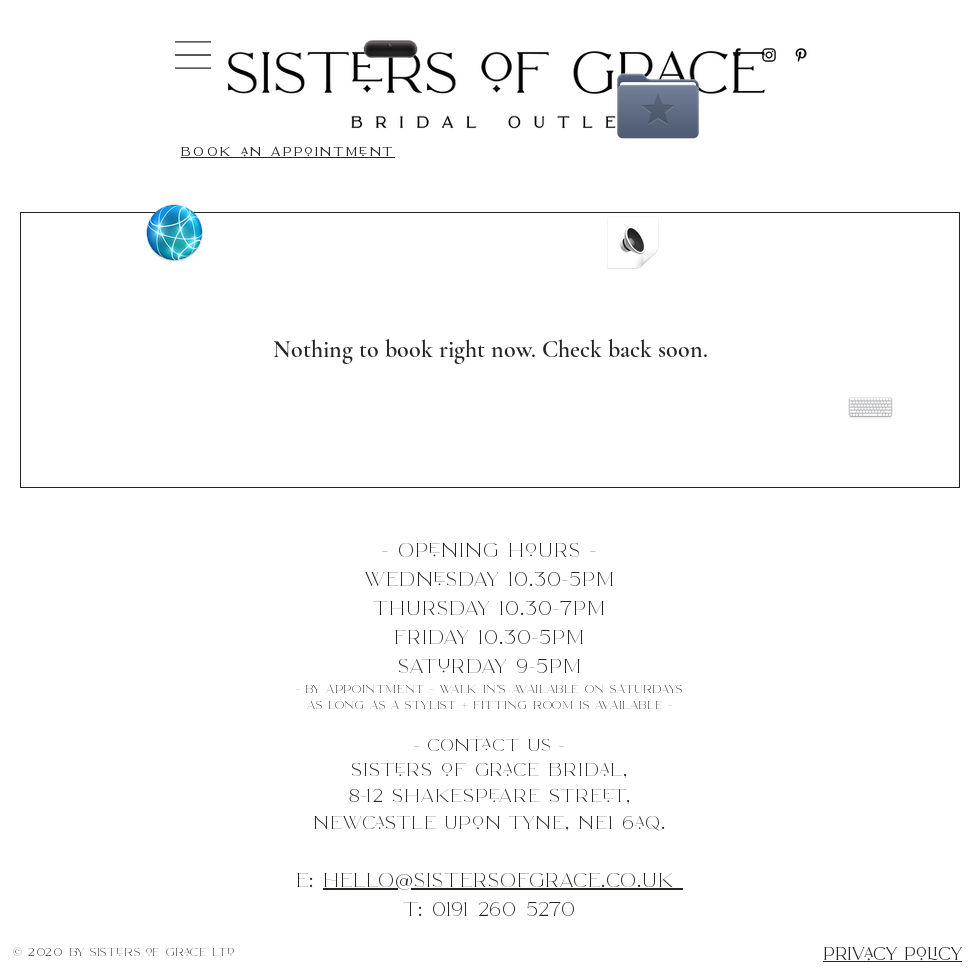  Describe the element at coordinates (390, 49) in the screenshot. I see `connect to bluetooth speaker` at that location.